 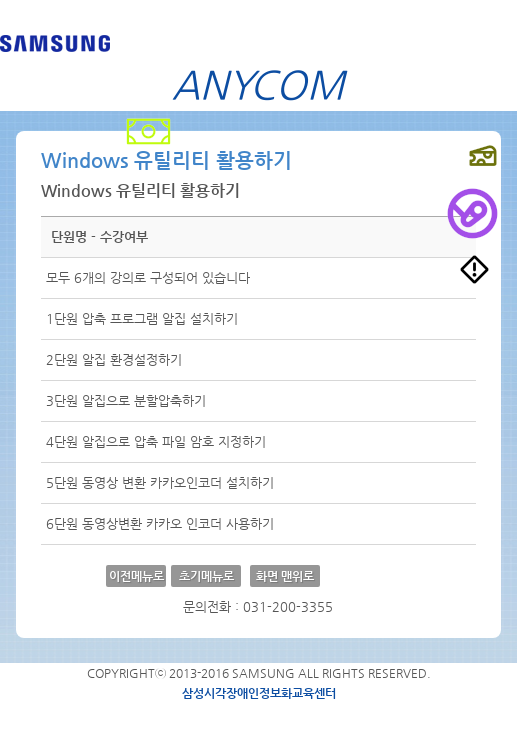 What do you see at coordinates (472, 213) in the screenshot?
I see `open steam gaming platform` at bounding box center [472, 213].